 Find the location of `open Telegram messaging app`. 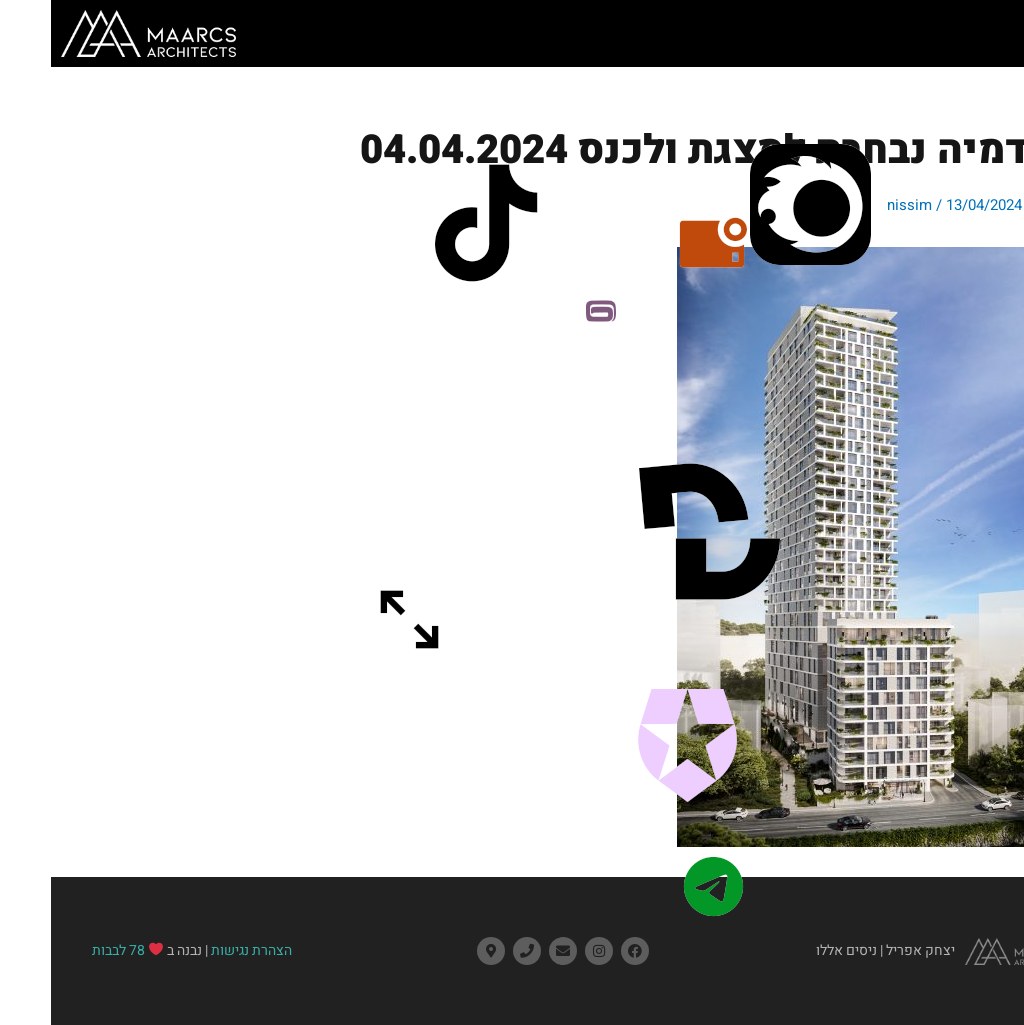

open Telegram messaging app is located at coordinates (713, 886).